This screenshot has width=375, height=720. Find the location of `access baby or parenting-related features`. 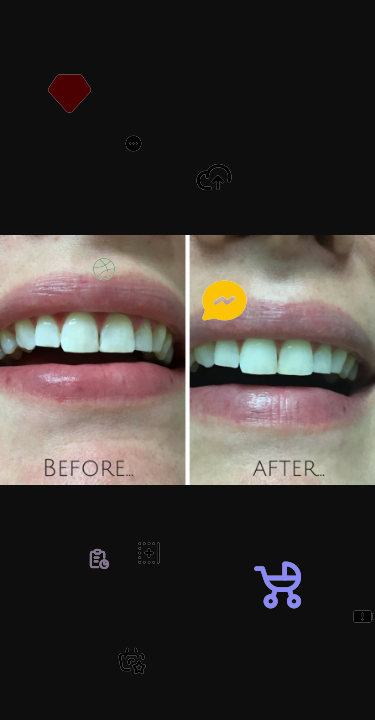

access baby or parenting-related features is located at coordinates (280, 585).